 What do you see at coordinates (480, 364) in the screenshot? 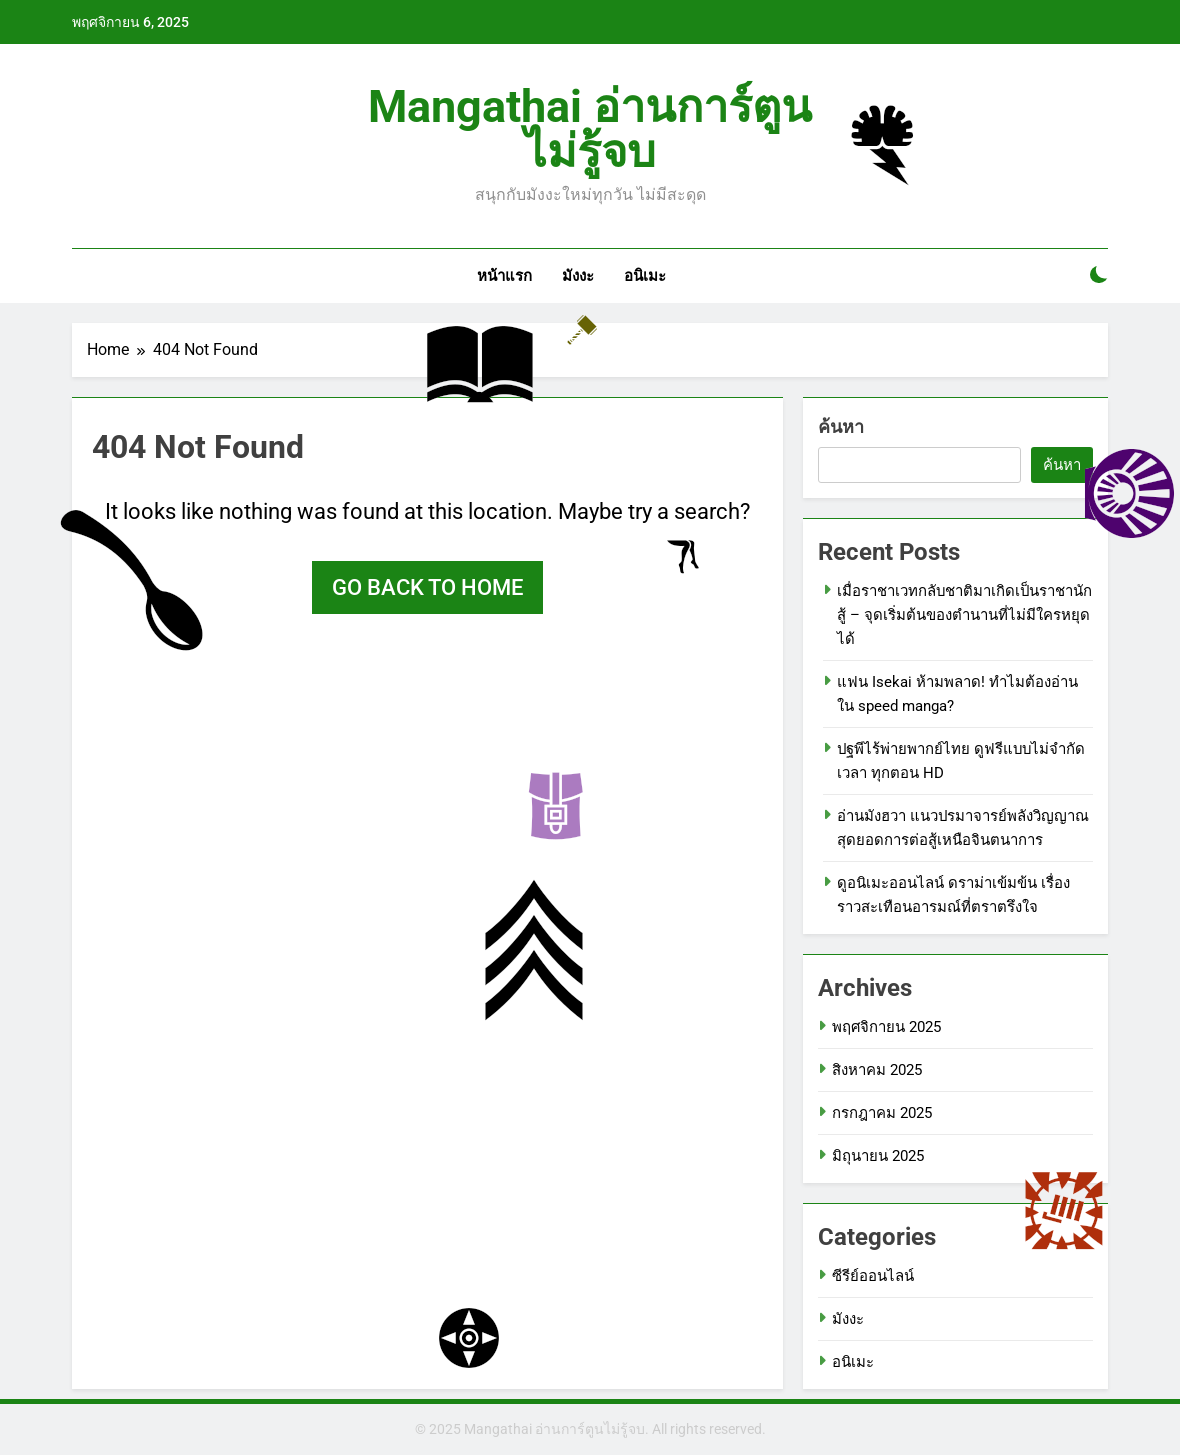
I see `open the reading or library section` at bounding box center [480, 364].